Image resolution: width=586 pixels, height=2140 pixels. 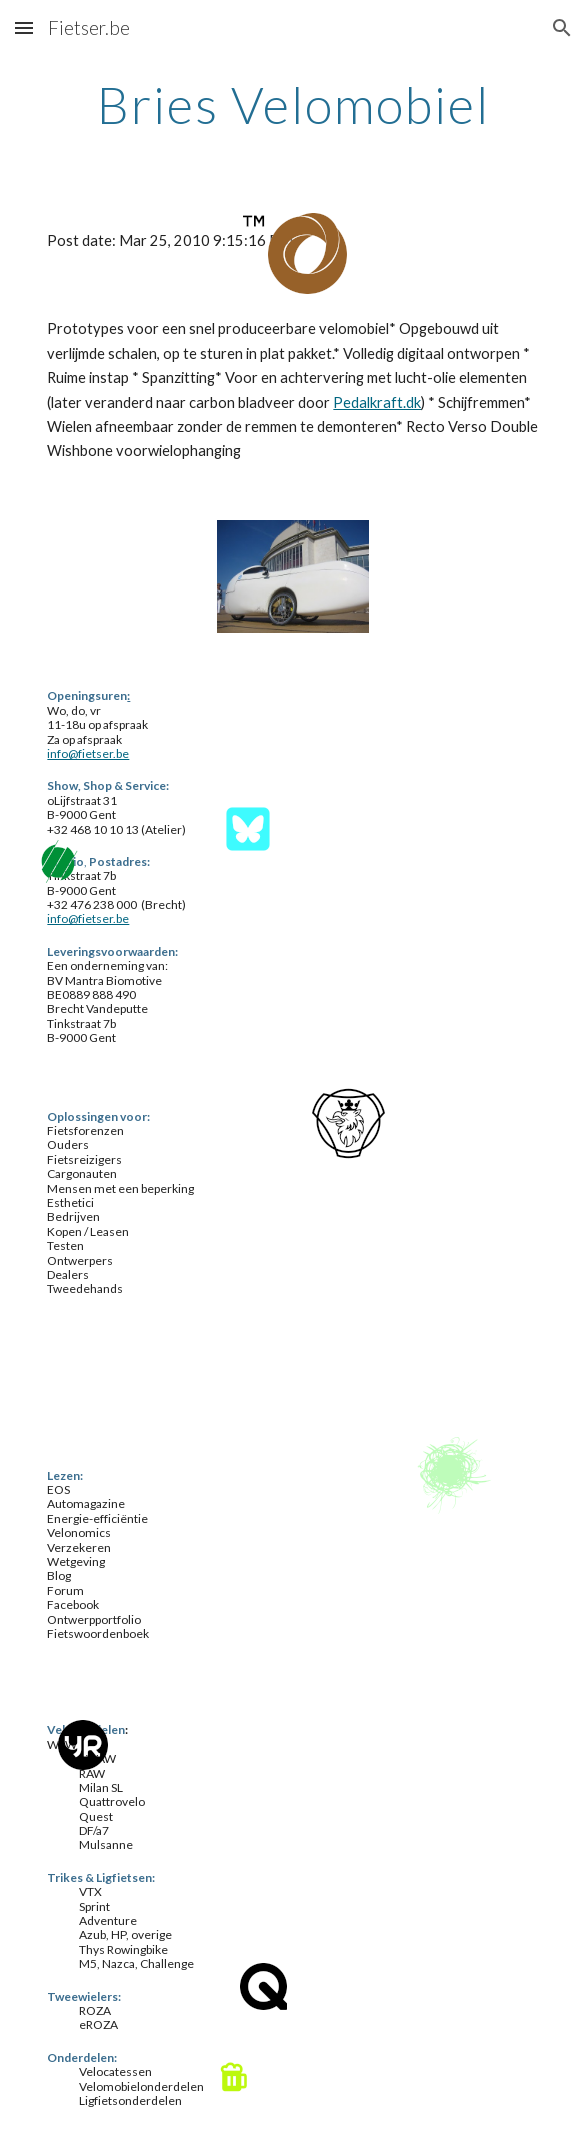 What do you see at coordinates (248, 829) in the screenshot?
I see `open Bluesky social media app` at bounding box center [248, 829].